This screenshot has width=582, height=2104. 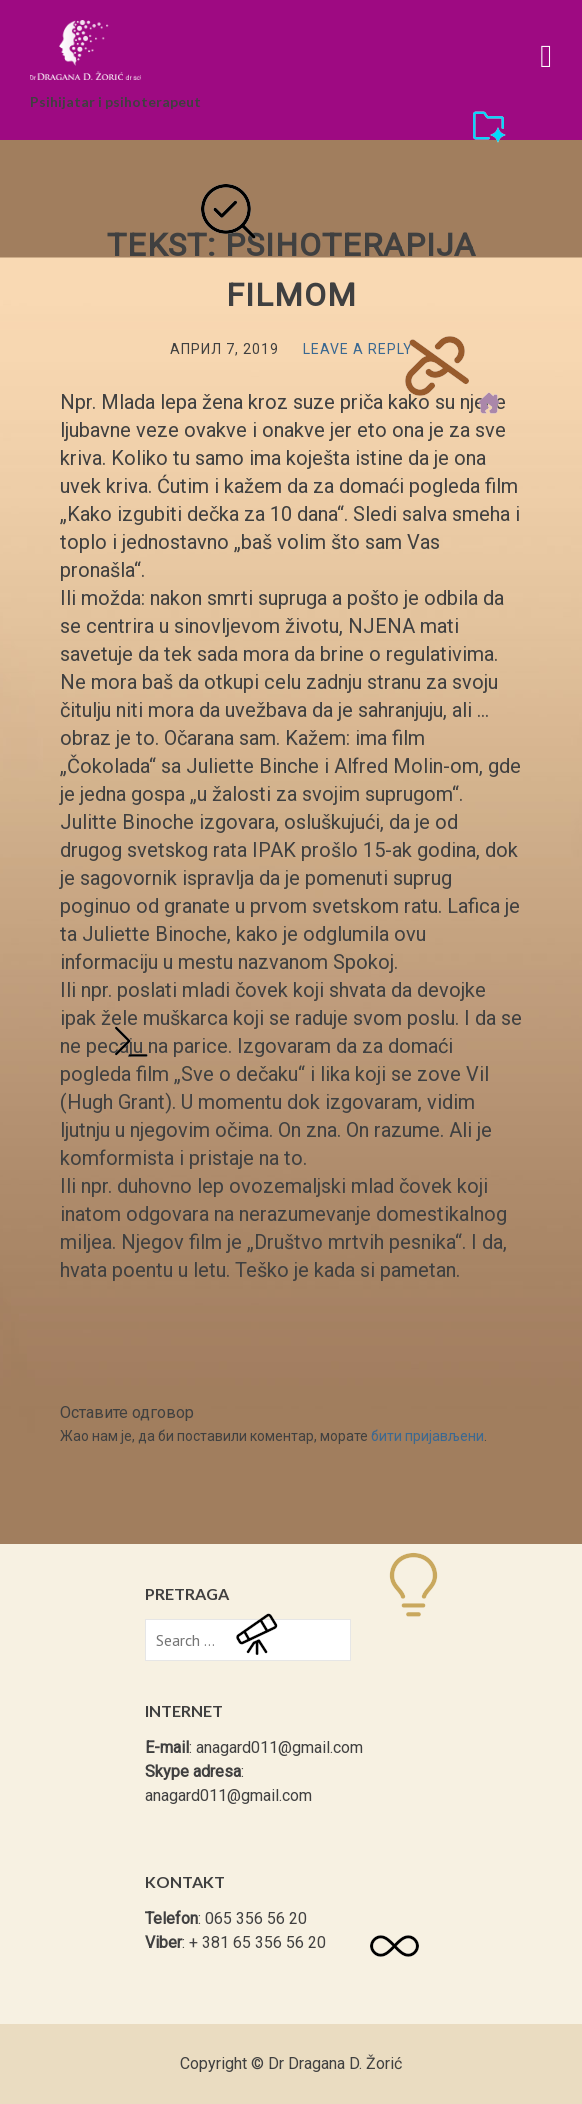 I want to click on indicates unlimited or infinite quantity, so click(x=394, y=1945).